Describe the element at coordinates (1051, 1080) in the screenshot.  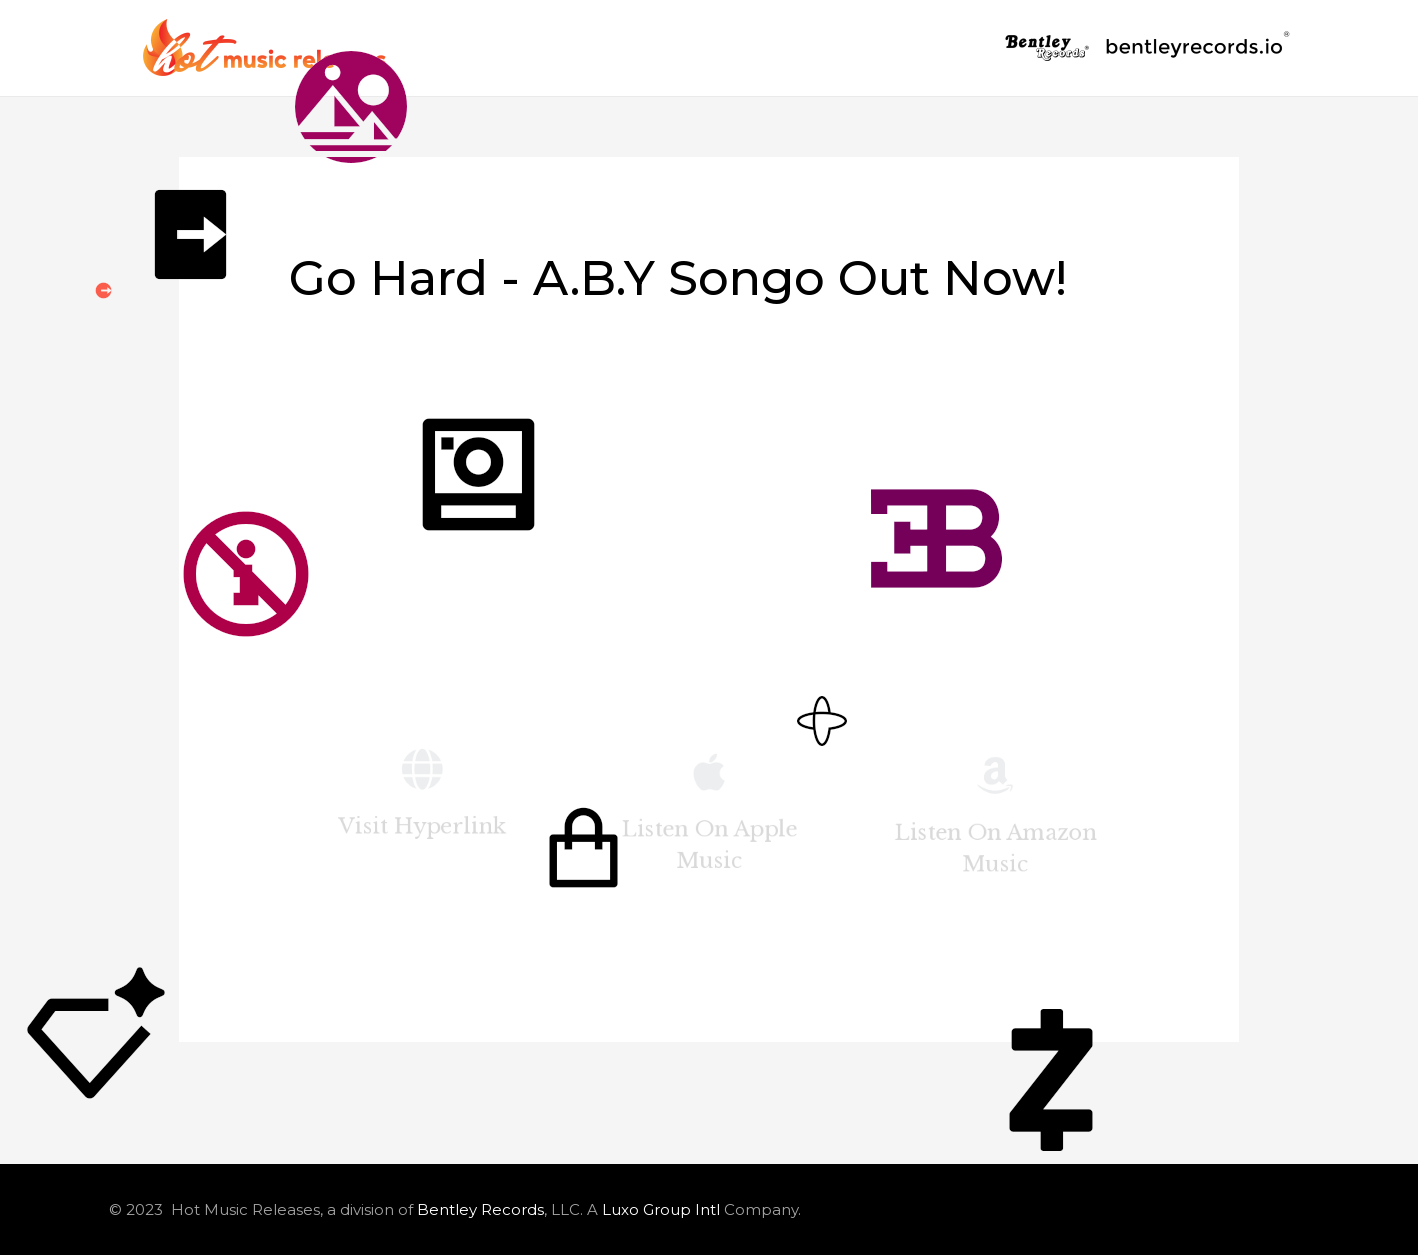
I see `send money with zelle` at that location.